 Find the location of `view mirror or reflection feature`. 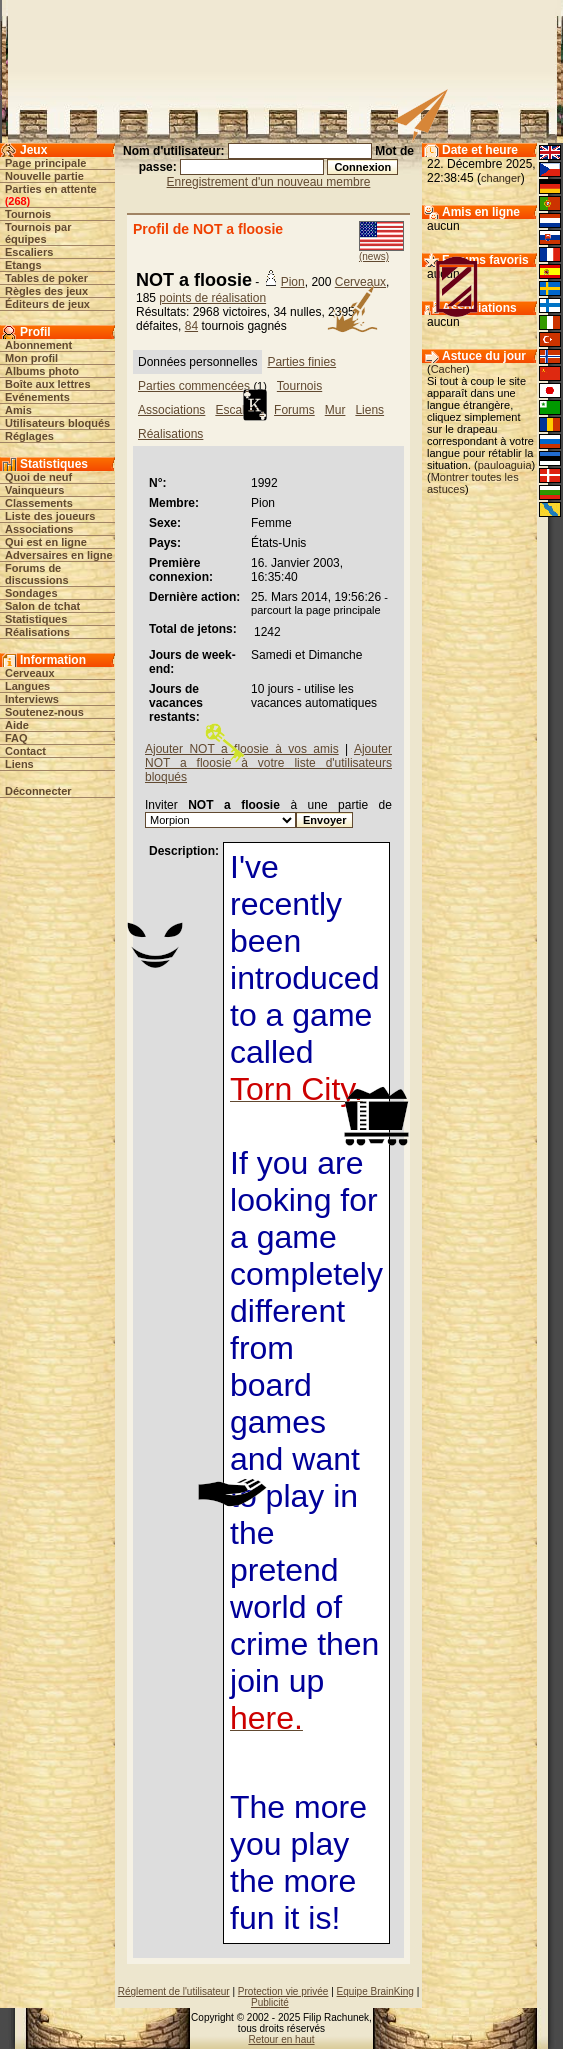

view mirror or reflection feature is located at coordinates (456, 286).